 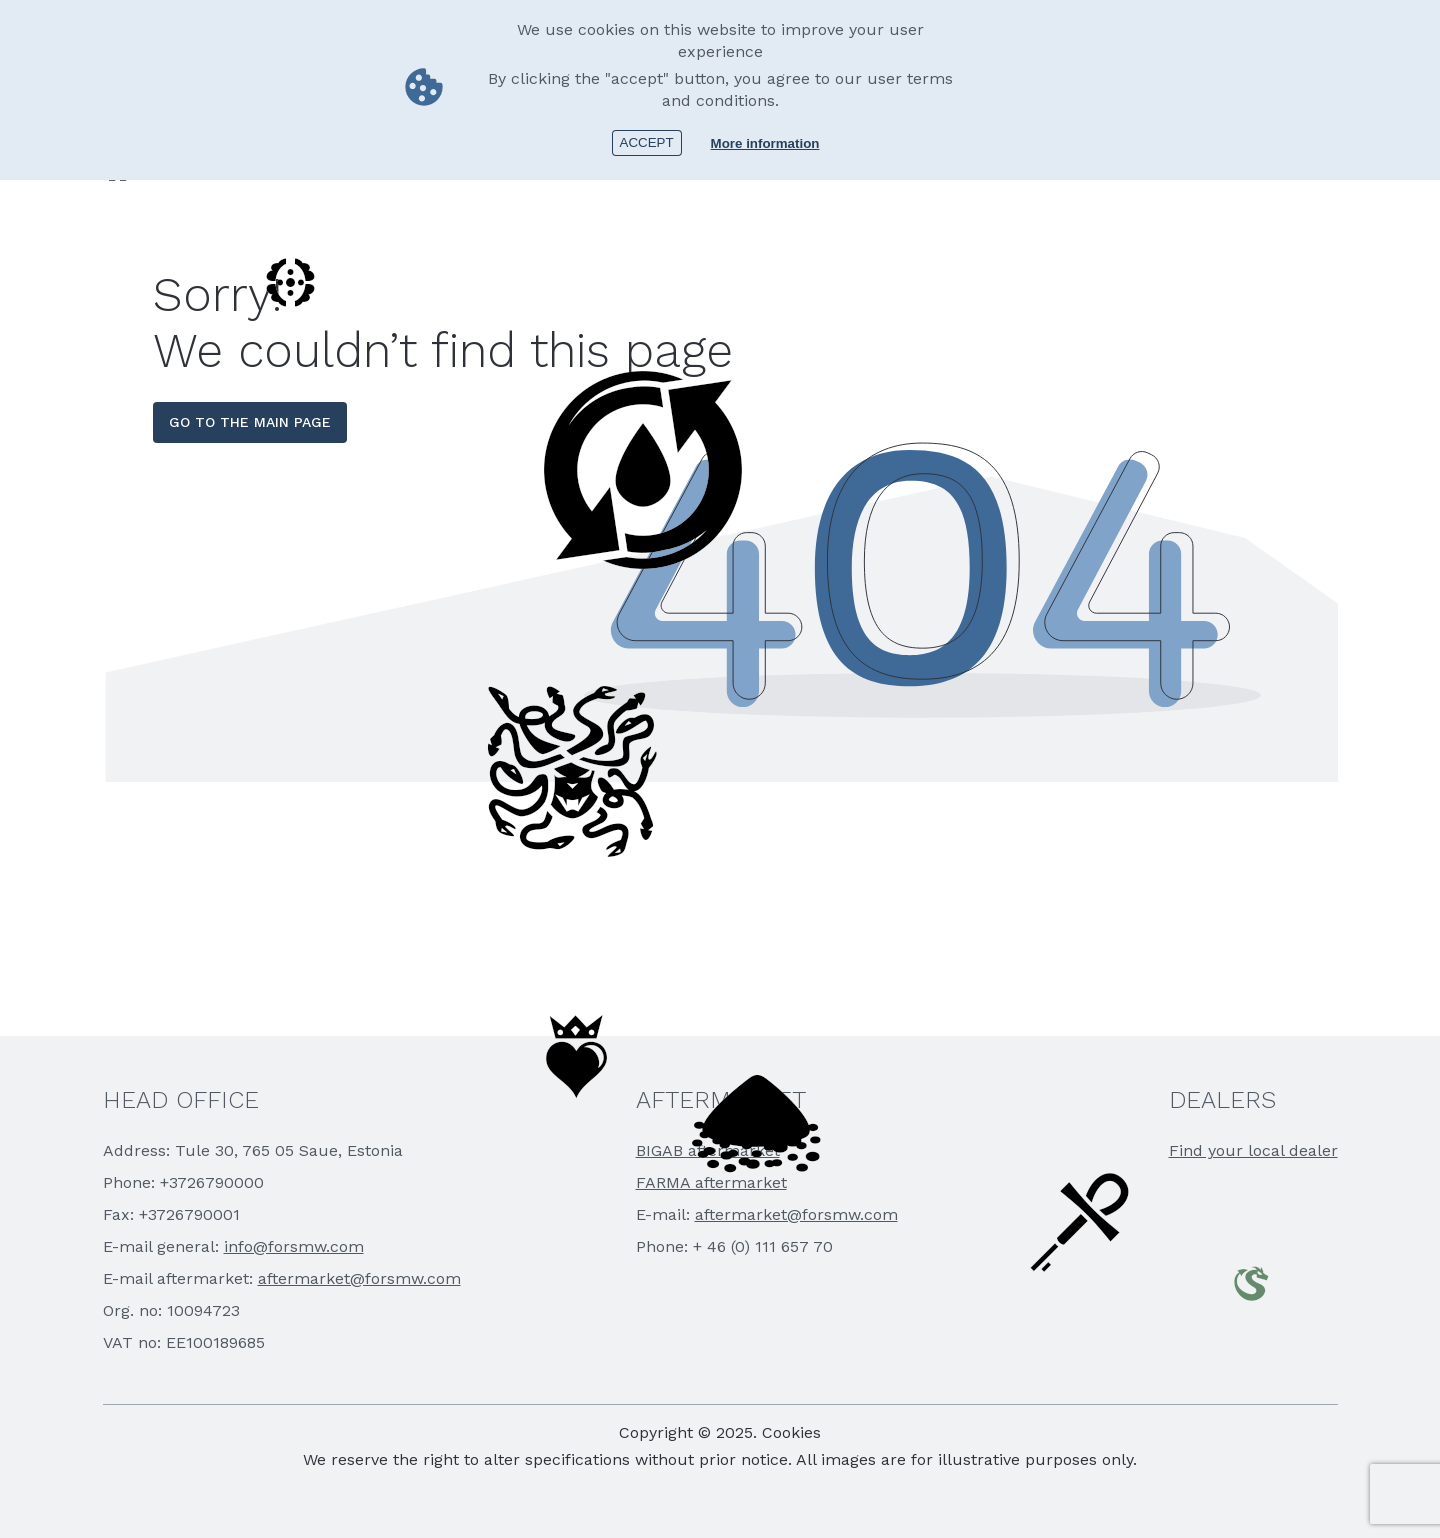 I want to click on mark as favorite or premium content, so click(x=576, y=1056).